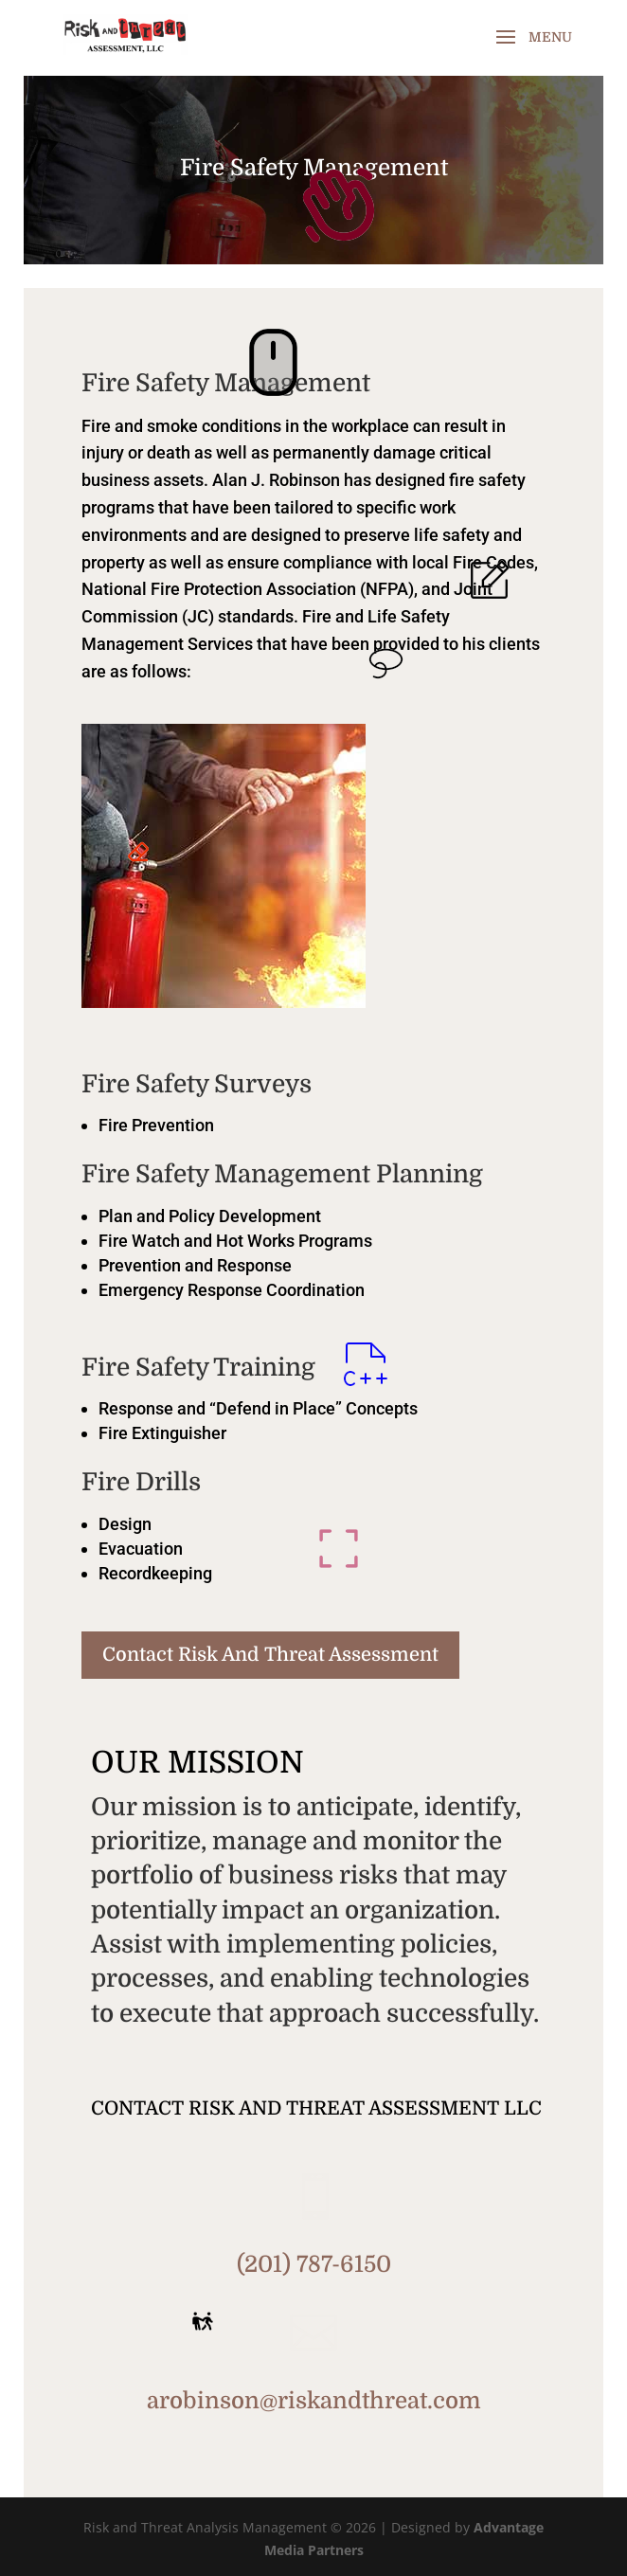 This screenshot has height=2576, width=627. Describe the element at coordinates (138, 852) in the screenshot. I see `erase or clear content` at that location.